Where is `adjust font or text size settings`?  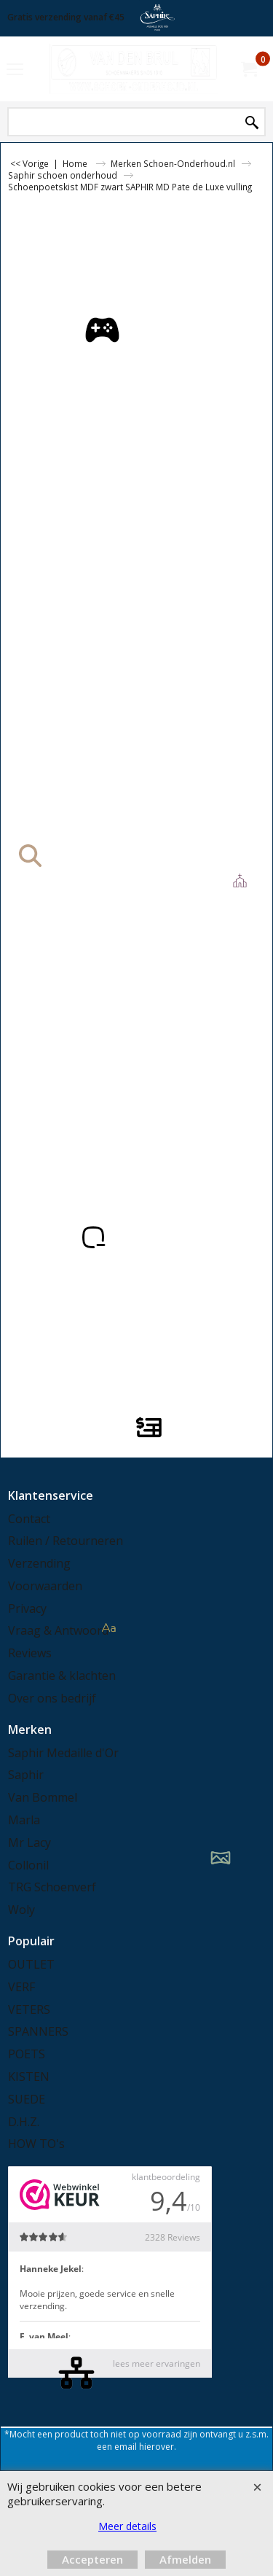
adjust font or text size settings is located at coordinates (108, 1627).